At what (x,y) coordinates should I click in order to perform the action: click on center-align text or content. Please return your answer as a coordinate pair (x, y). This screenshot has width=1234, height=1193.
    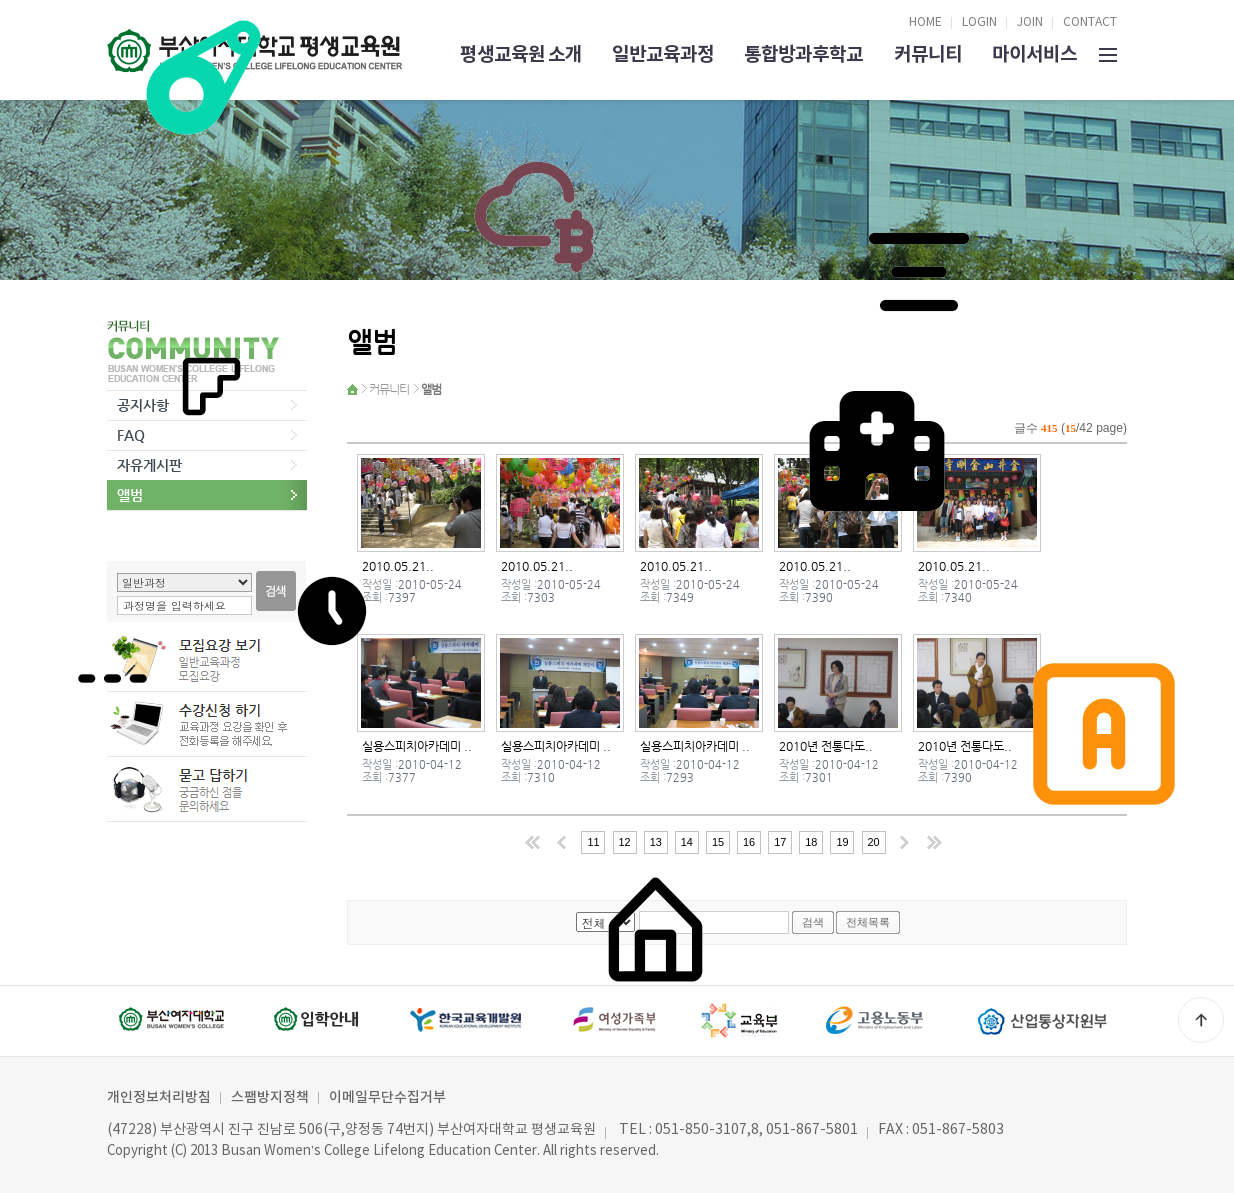
    Looking at the image, I should click on (919, 272).